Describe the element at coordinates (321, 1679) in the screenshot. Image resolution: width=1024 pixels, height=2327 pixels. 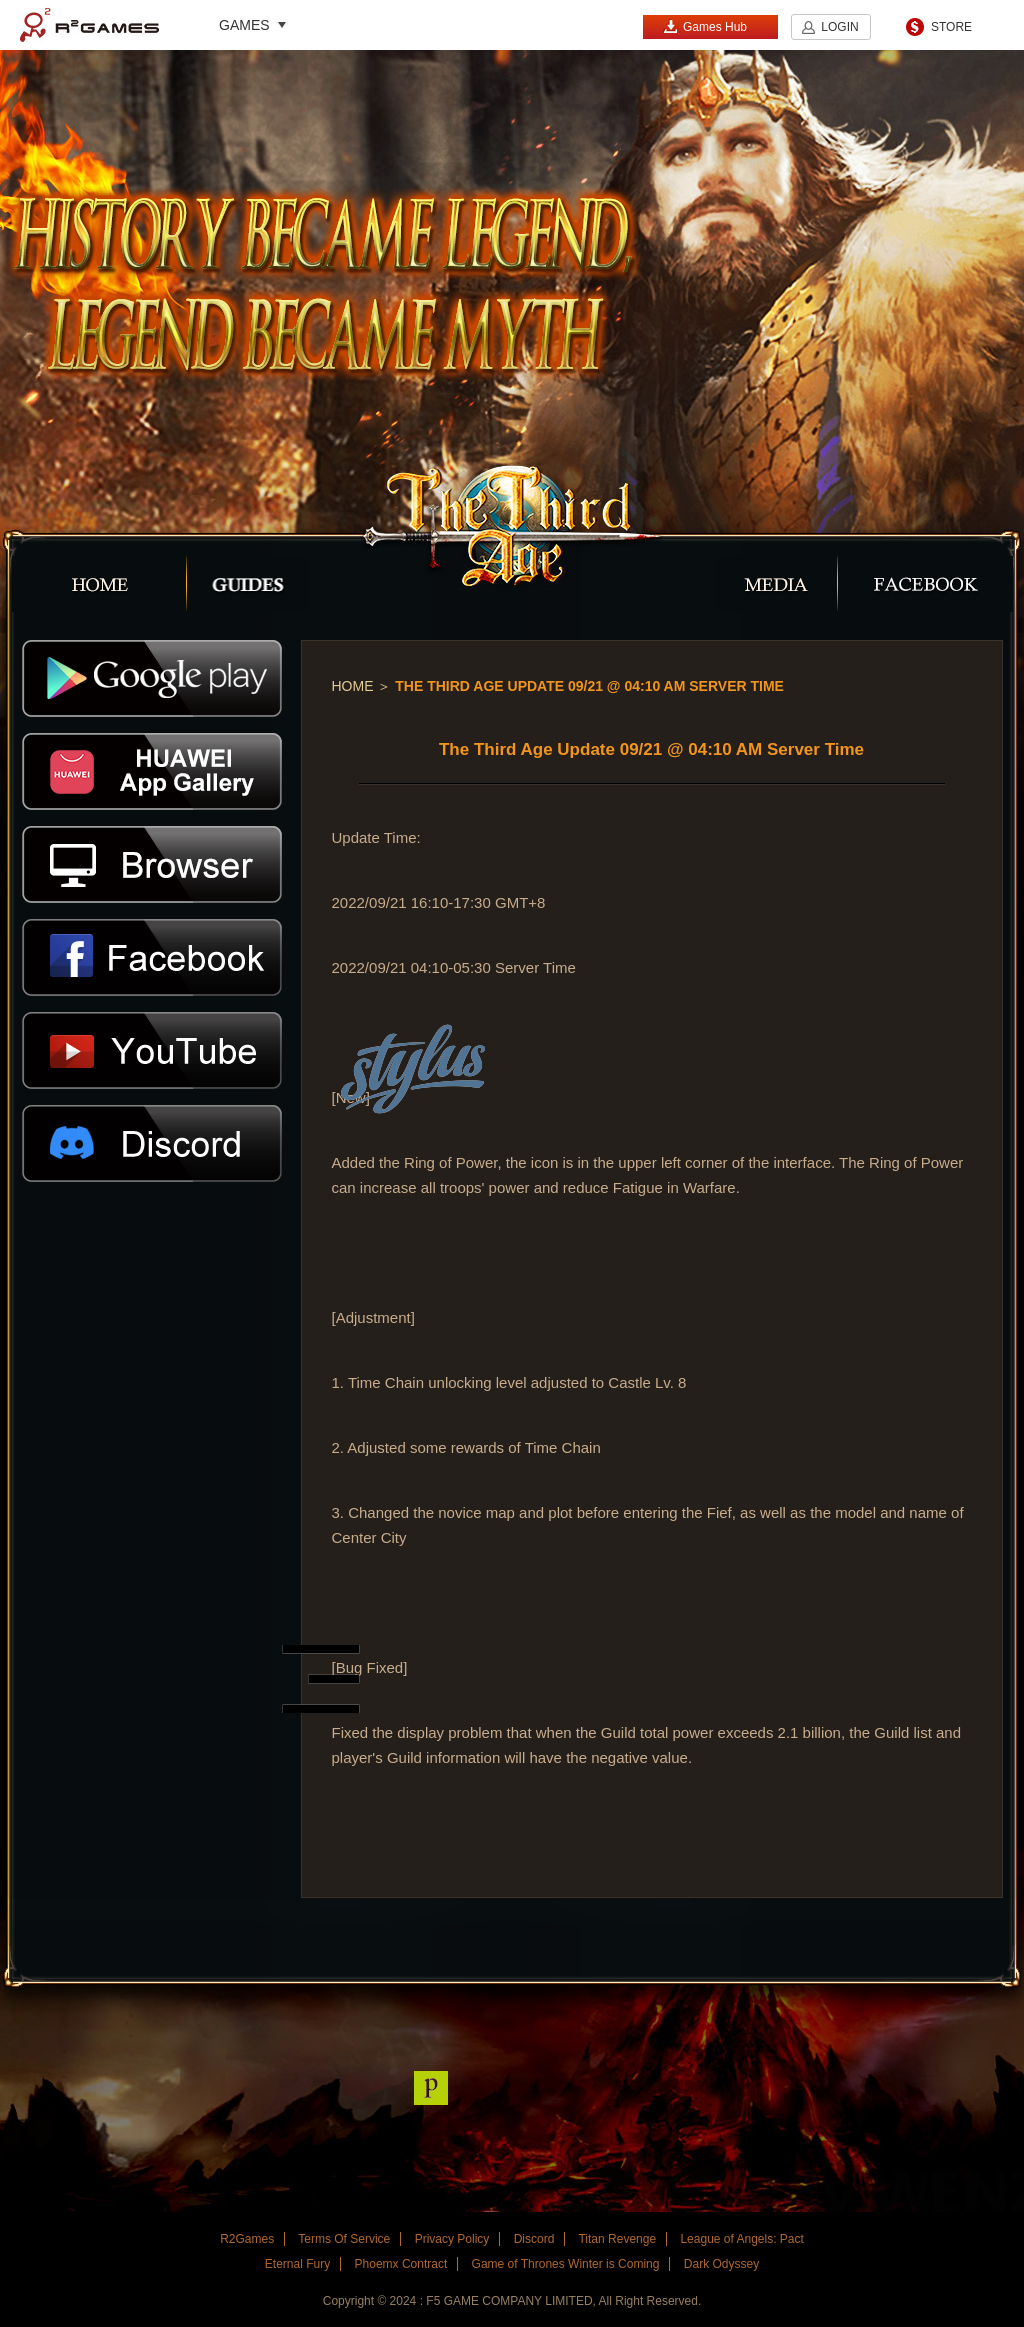
I see `open navigation menu` at that location.